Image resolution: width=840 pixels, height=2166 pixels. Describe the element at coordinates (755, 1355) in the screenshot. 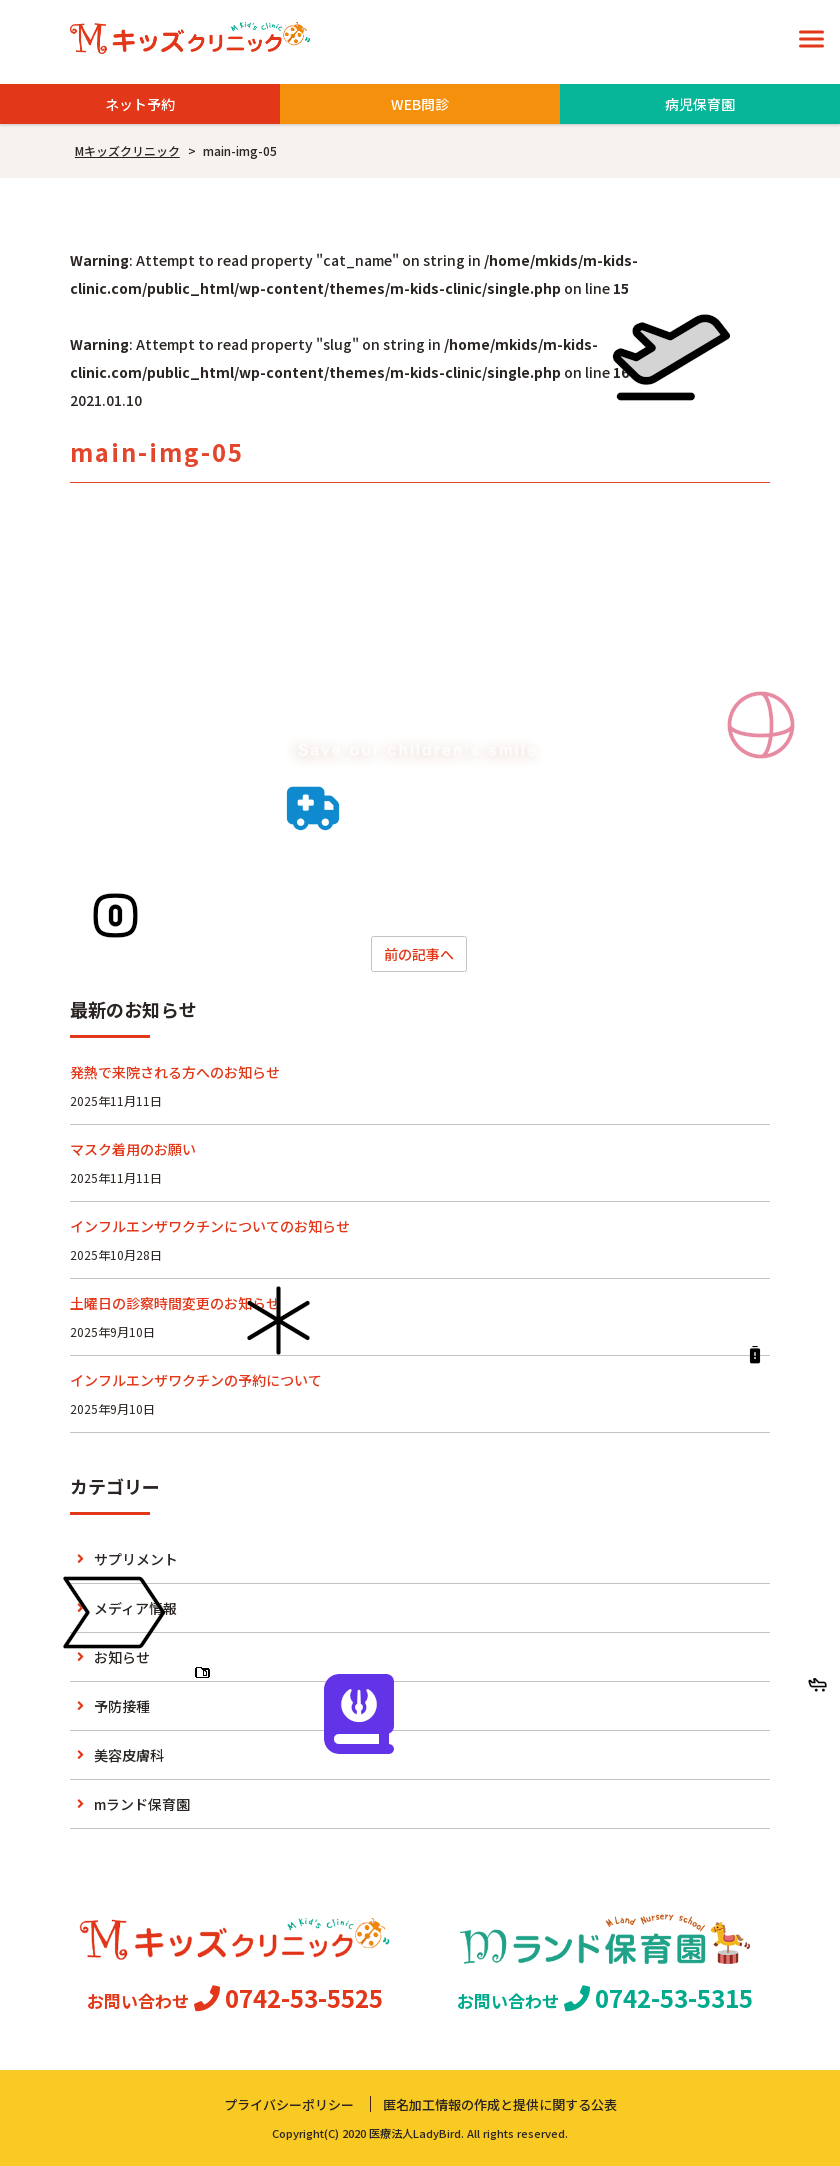

I see `indicates low battery warning` at that location.